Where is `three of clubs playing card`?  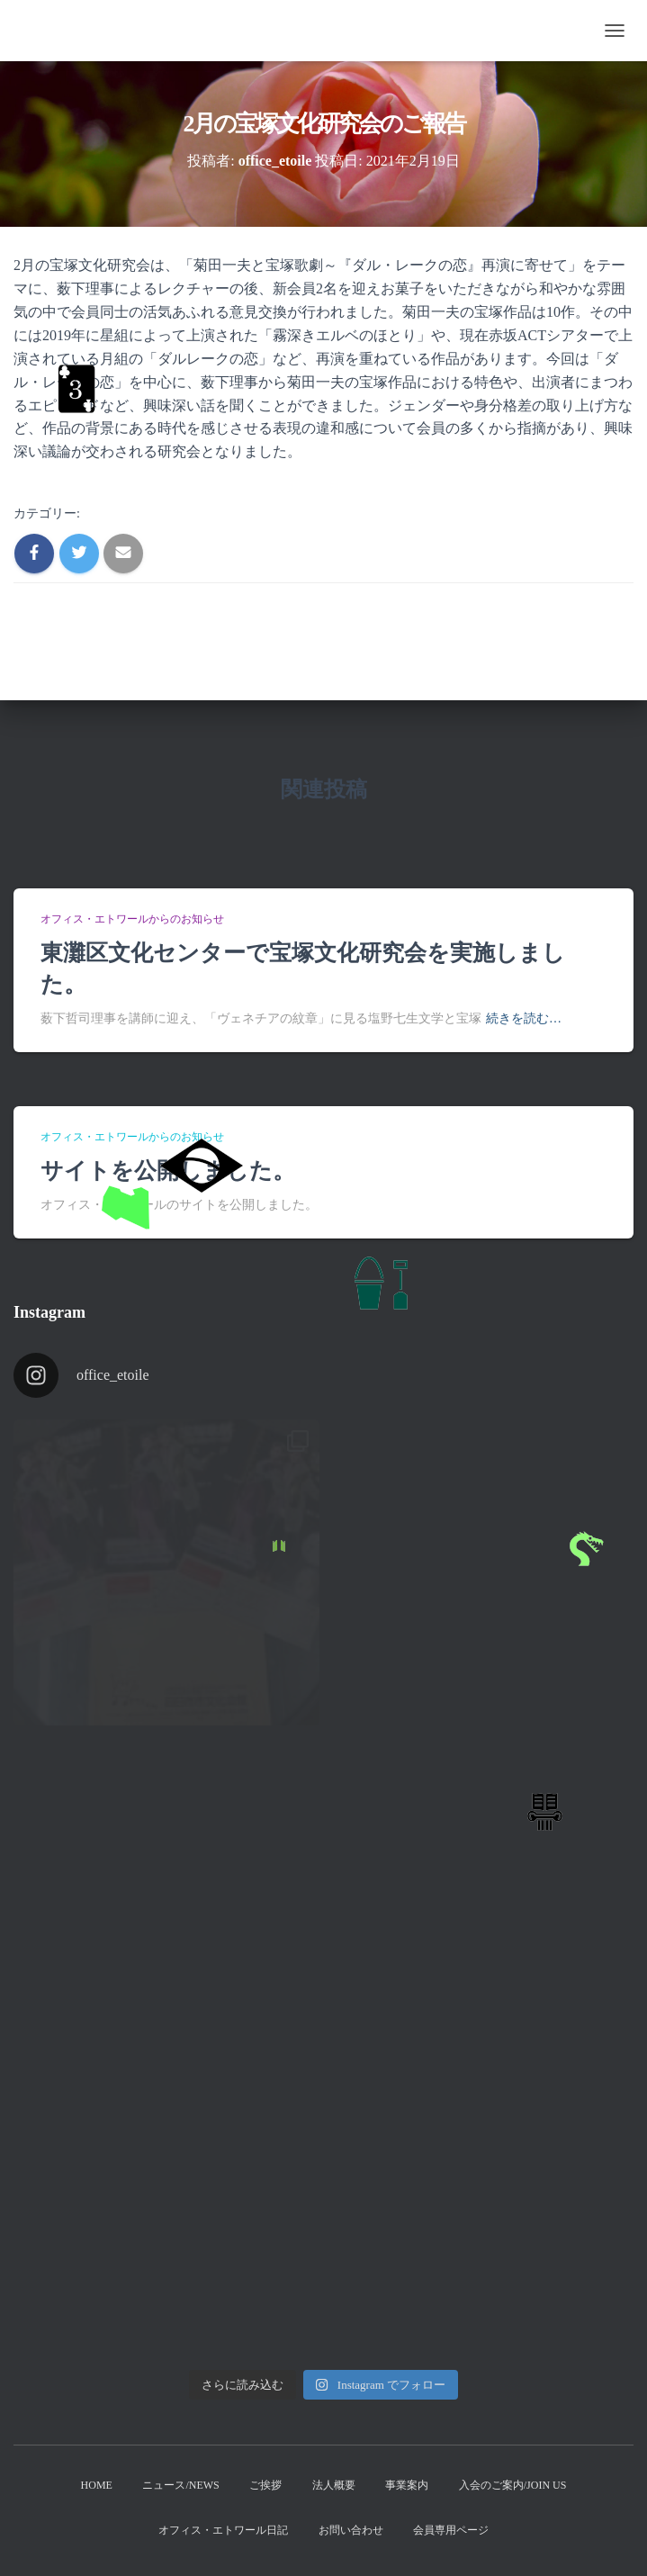
three of clubs playing card is located at coordinates (76, 389).